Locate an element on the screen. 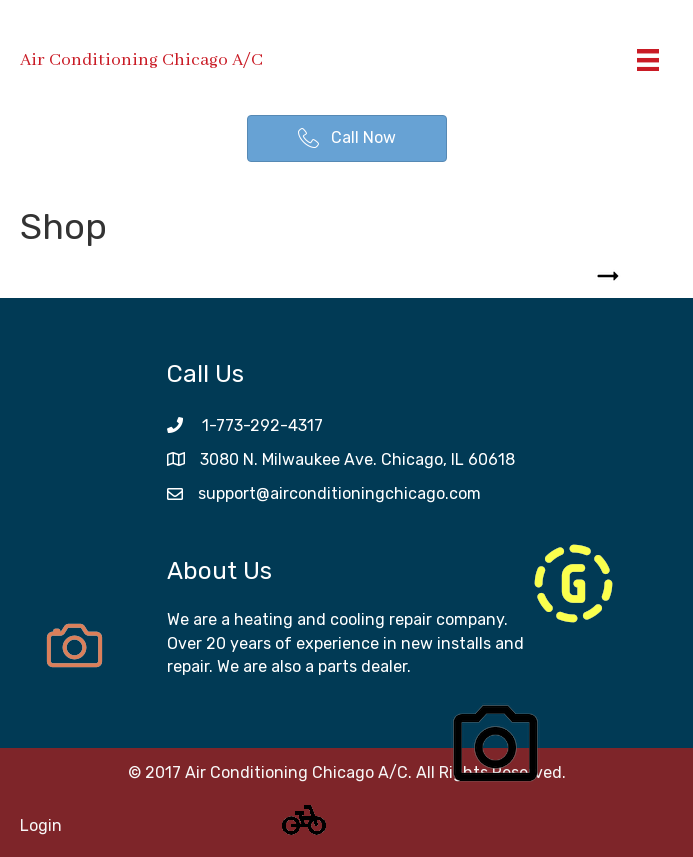  indicates a pending or in-progress Google connection is located at coordinates (573, 583).